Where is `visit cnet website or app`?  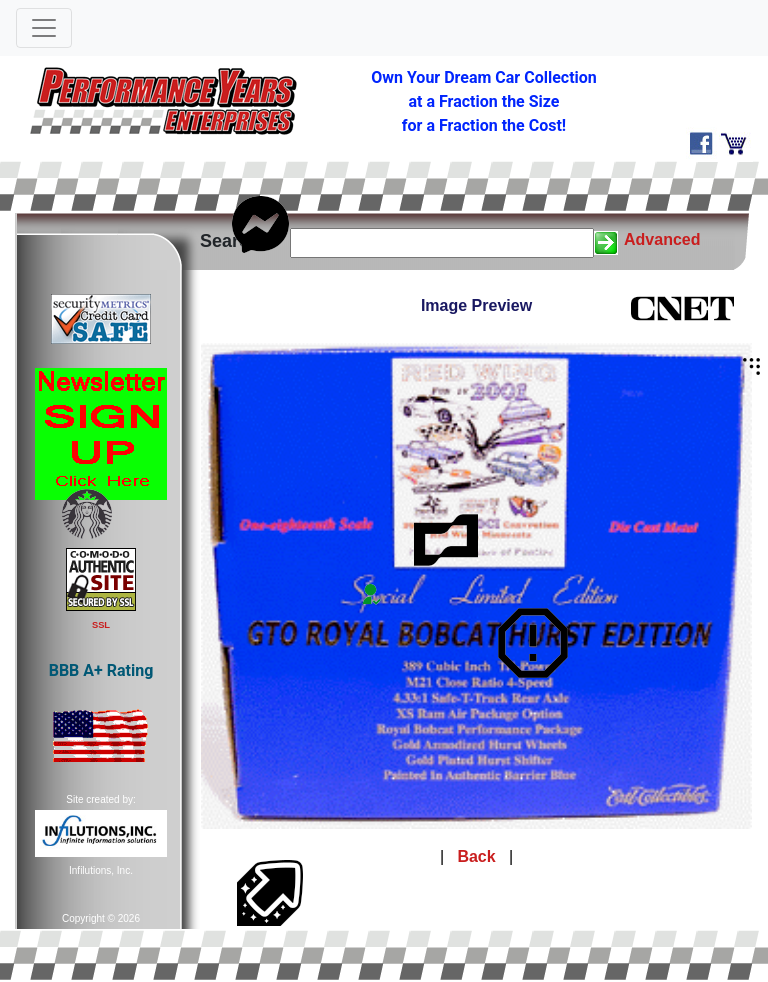
visit cnet website or app is located at coordinates (682, 308).